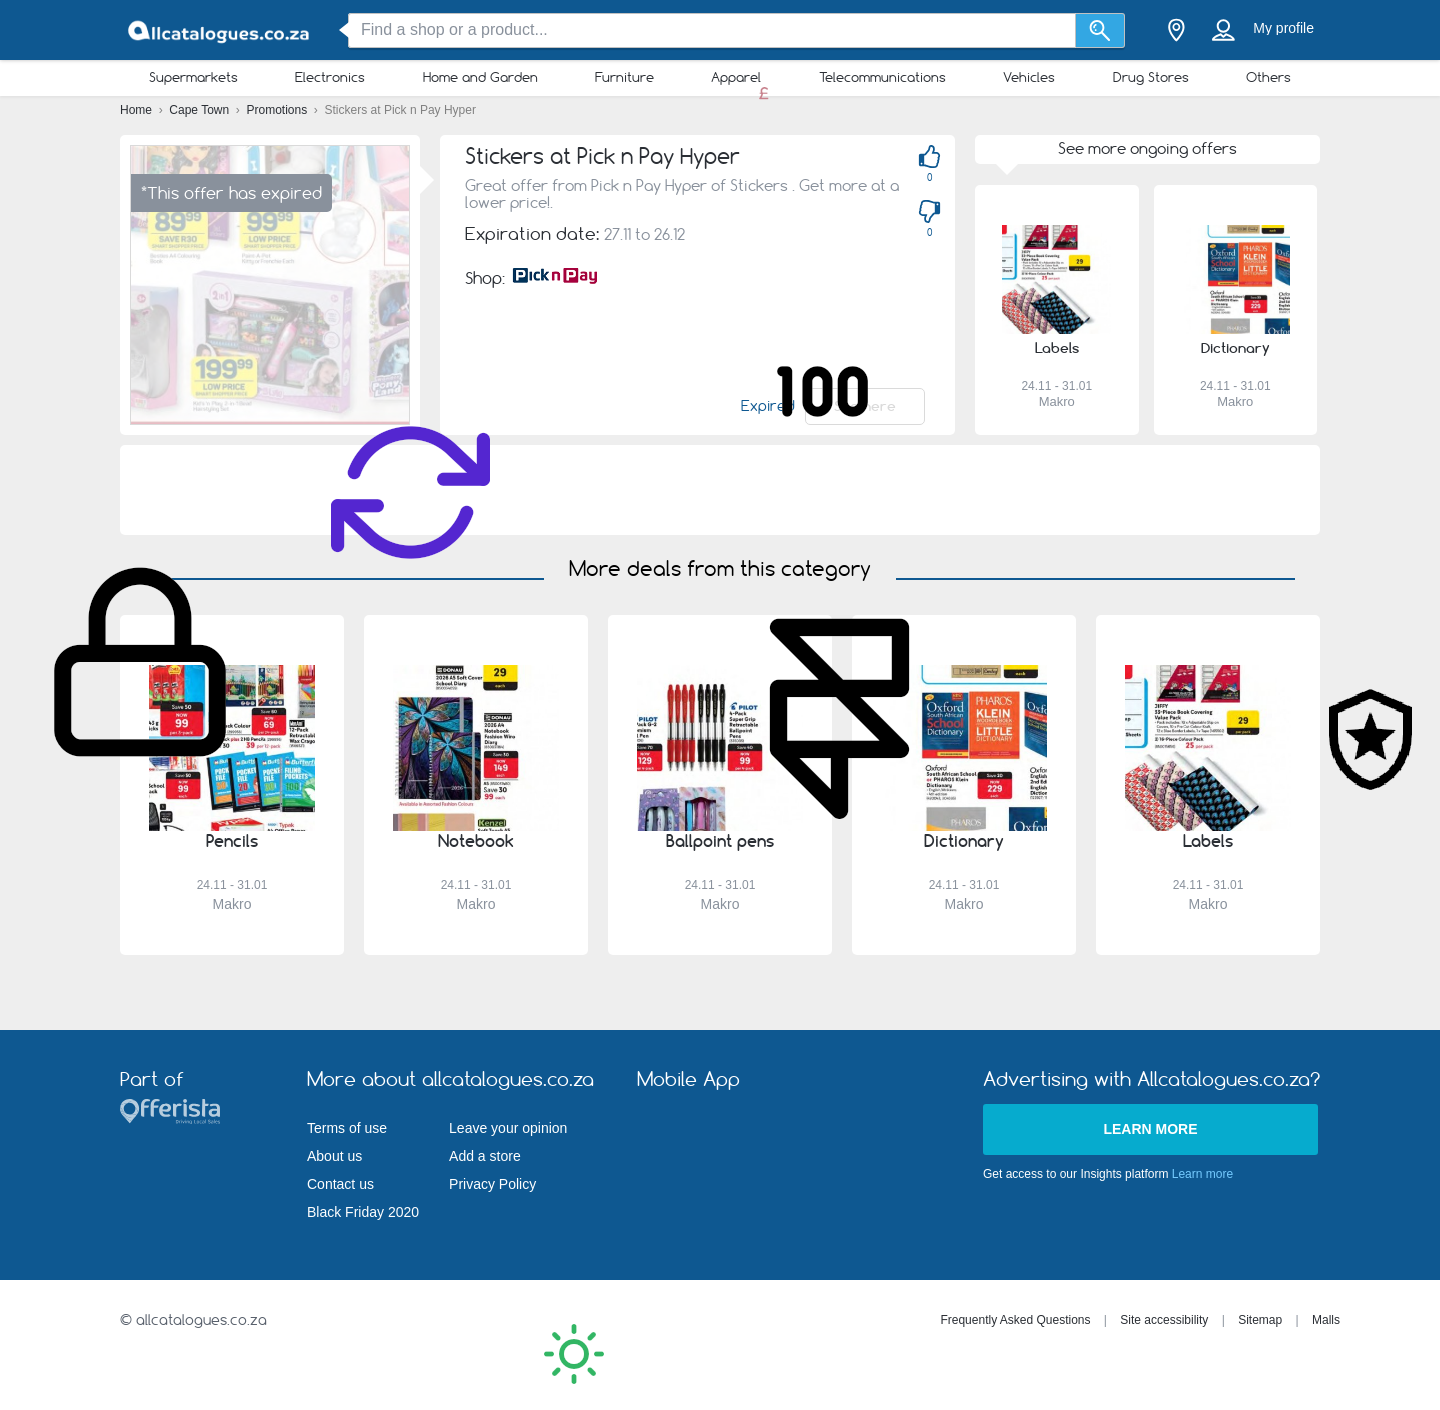 This screenshot has height=1410, width=1440. Describe the element at coordinates (410, 492) in the screenshot. I see `refresh or reload content` at that location.